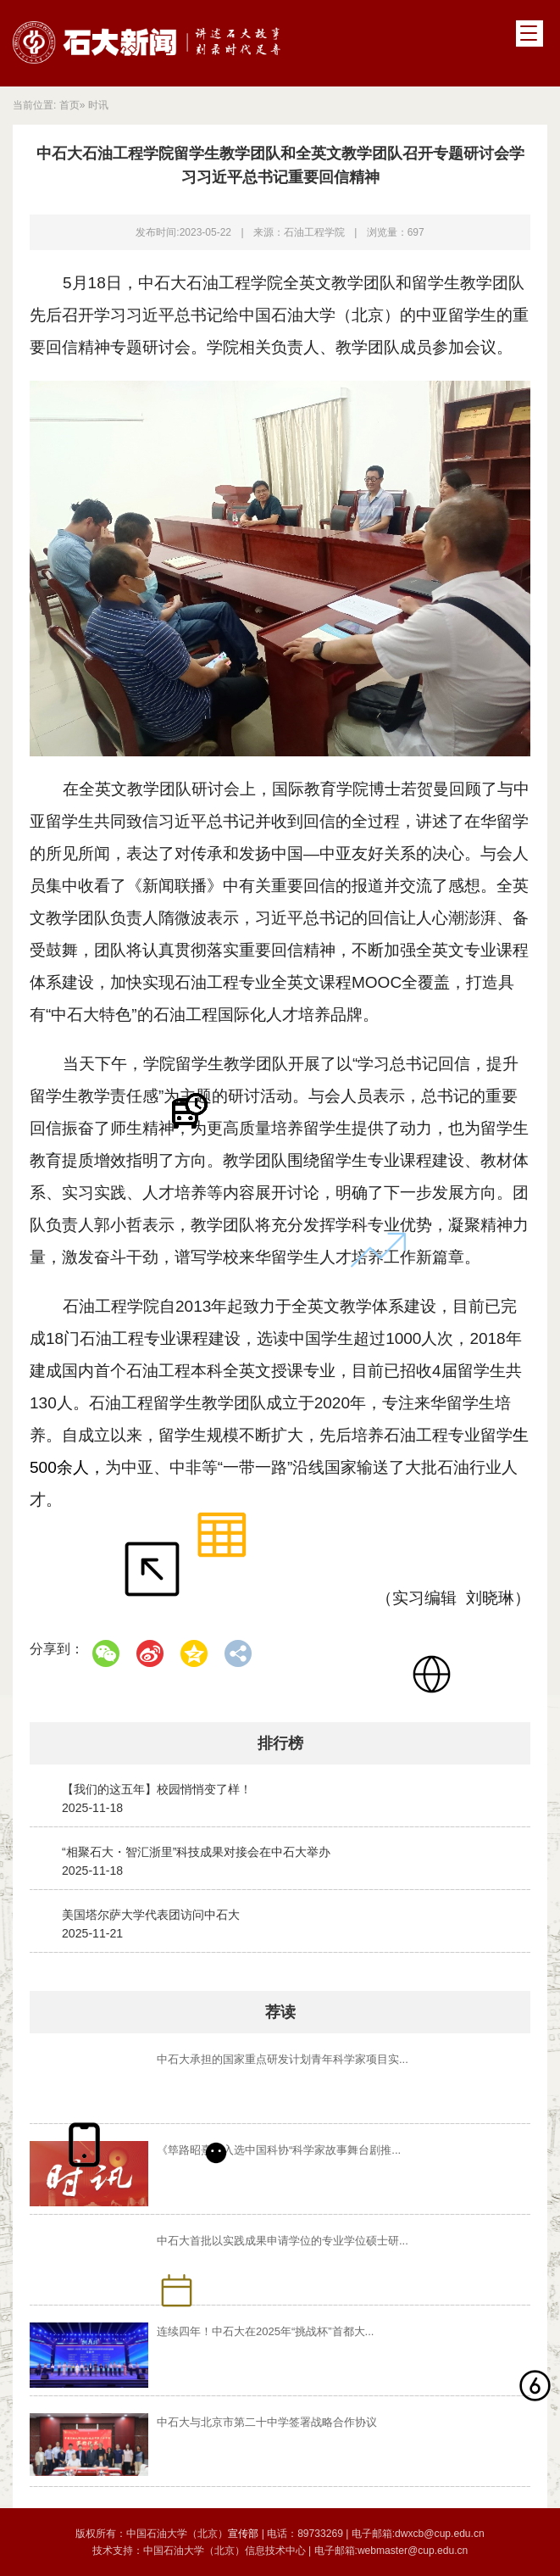 This screenshot has height=2576, width=560. I want to click on indicates step six in a multi-step process, so click(535, 2385).